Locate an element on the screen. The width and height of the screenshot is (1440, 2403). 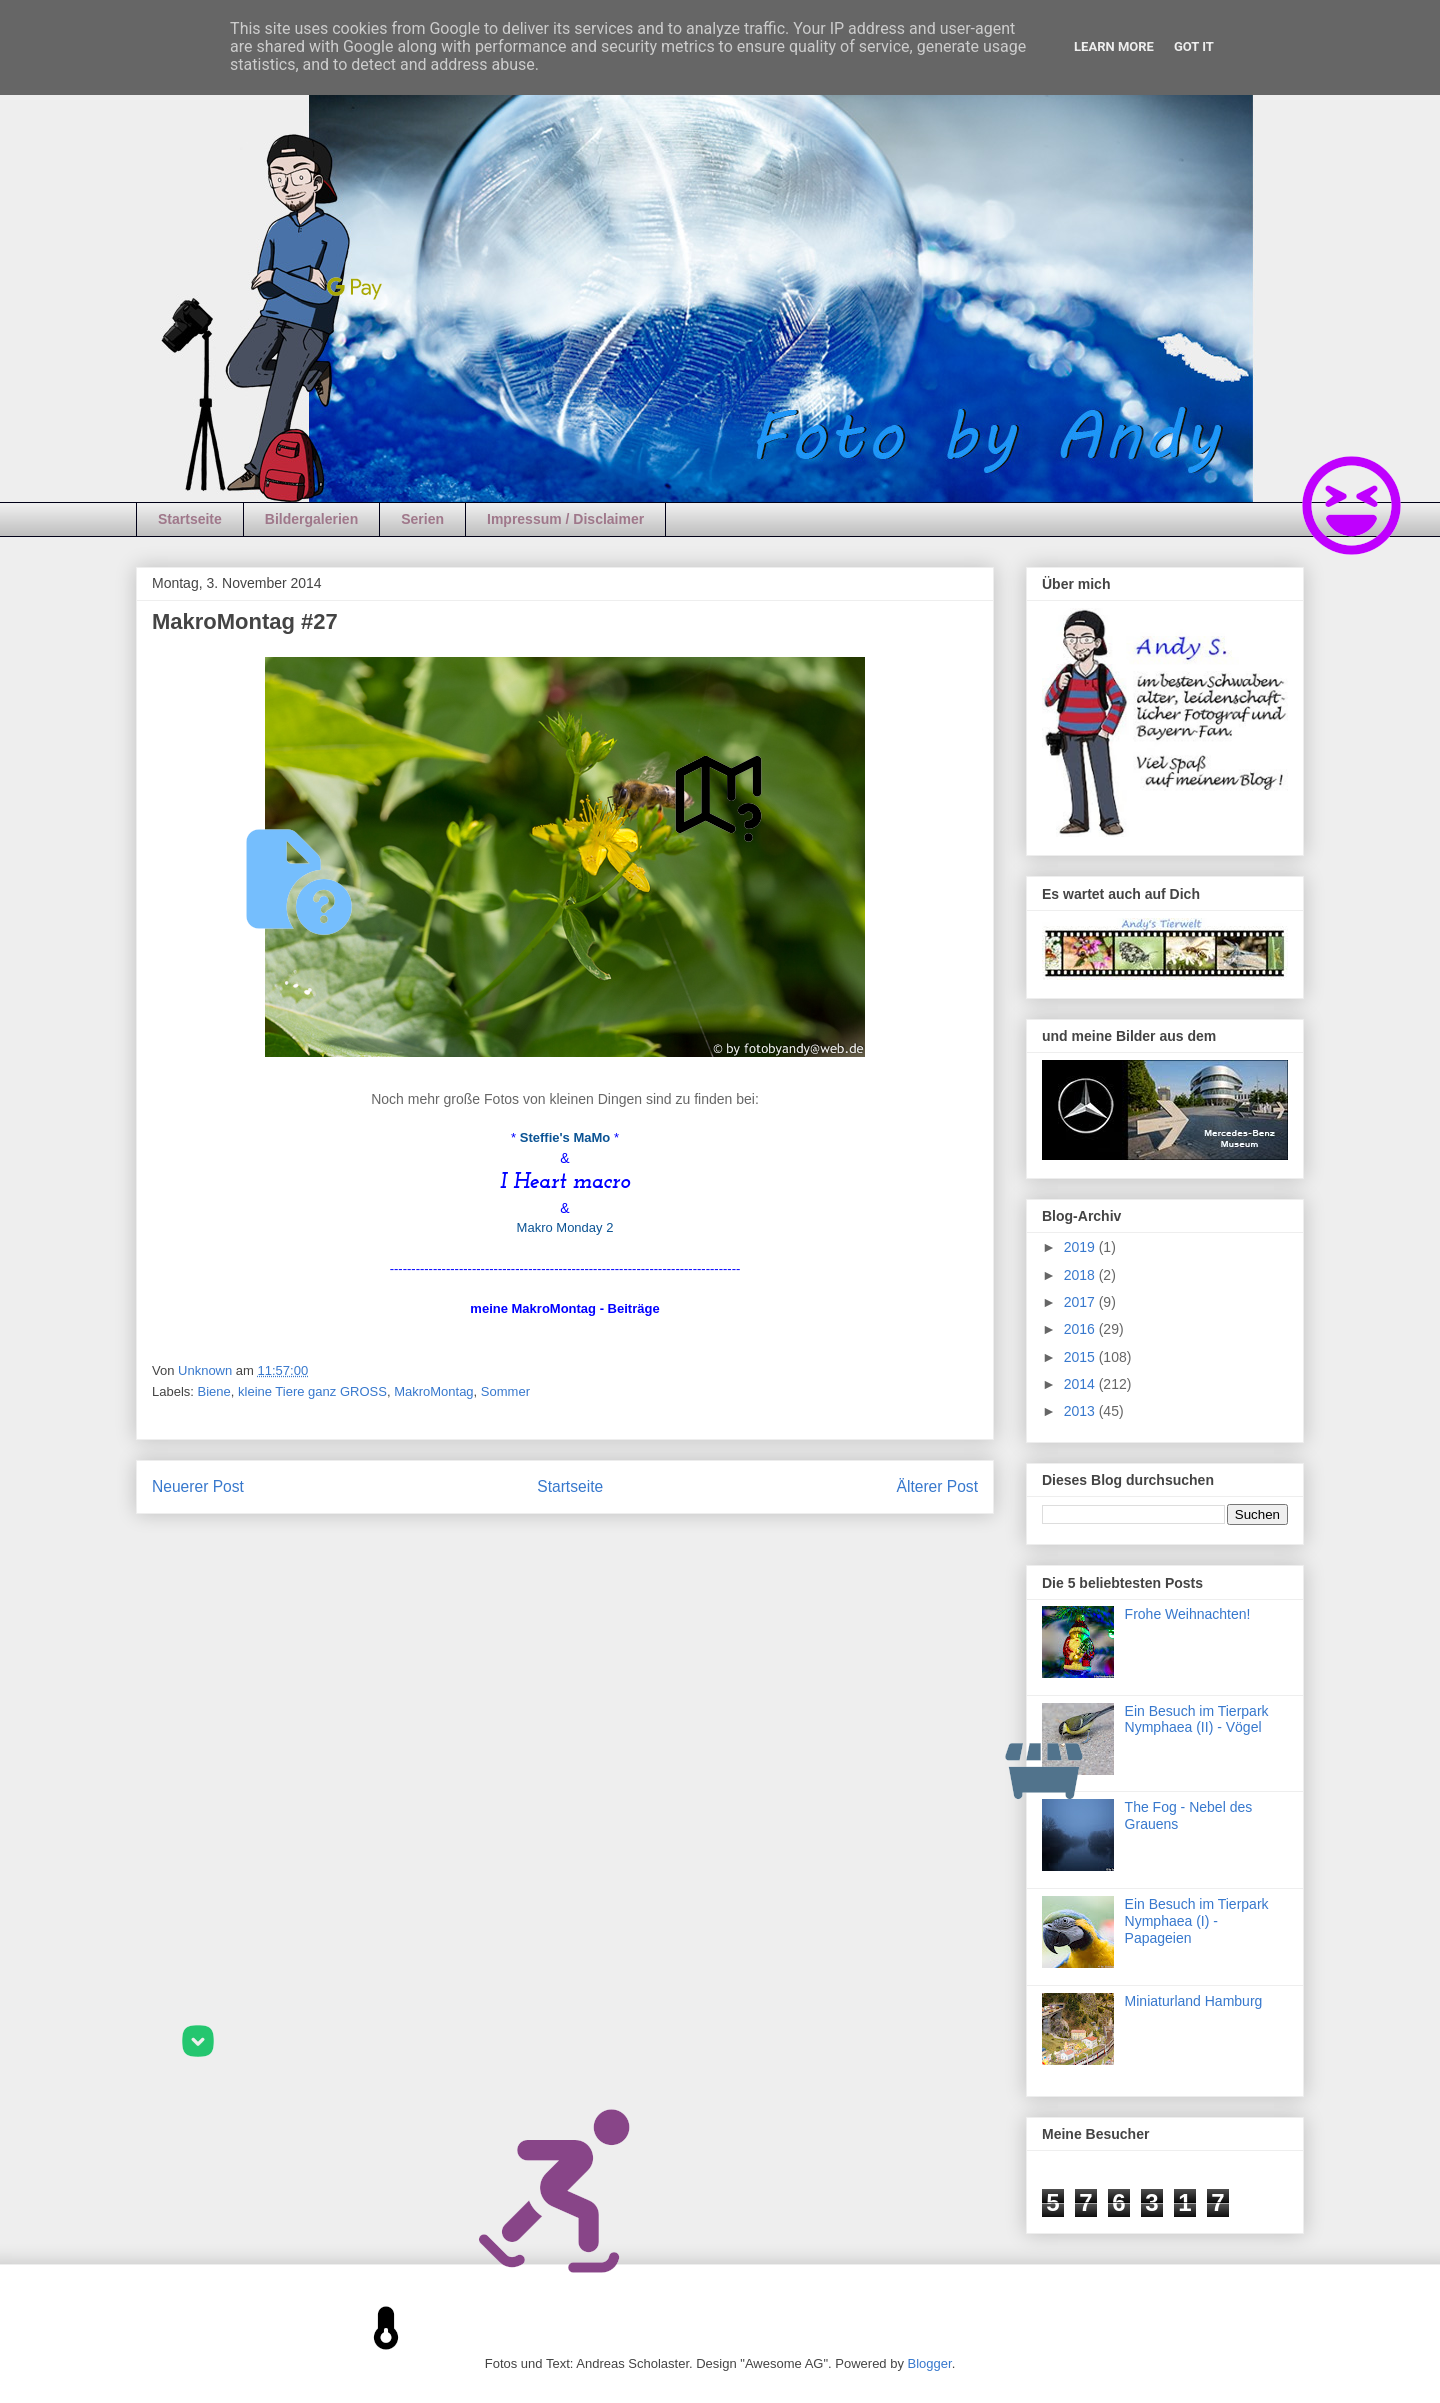
get help with map or navigation is located at coordinates (718, 794).